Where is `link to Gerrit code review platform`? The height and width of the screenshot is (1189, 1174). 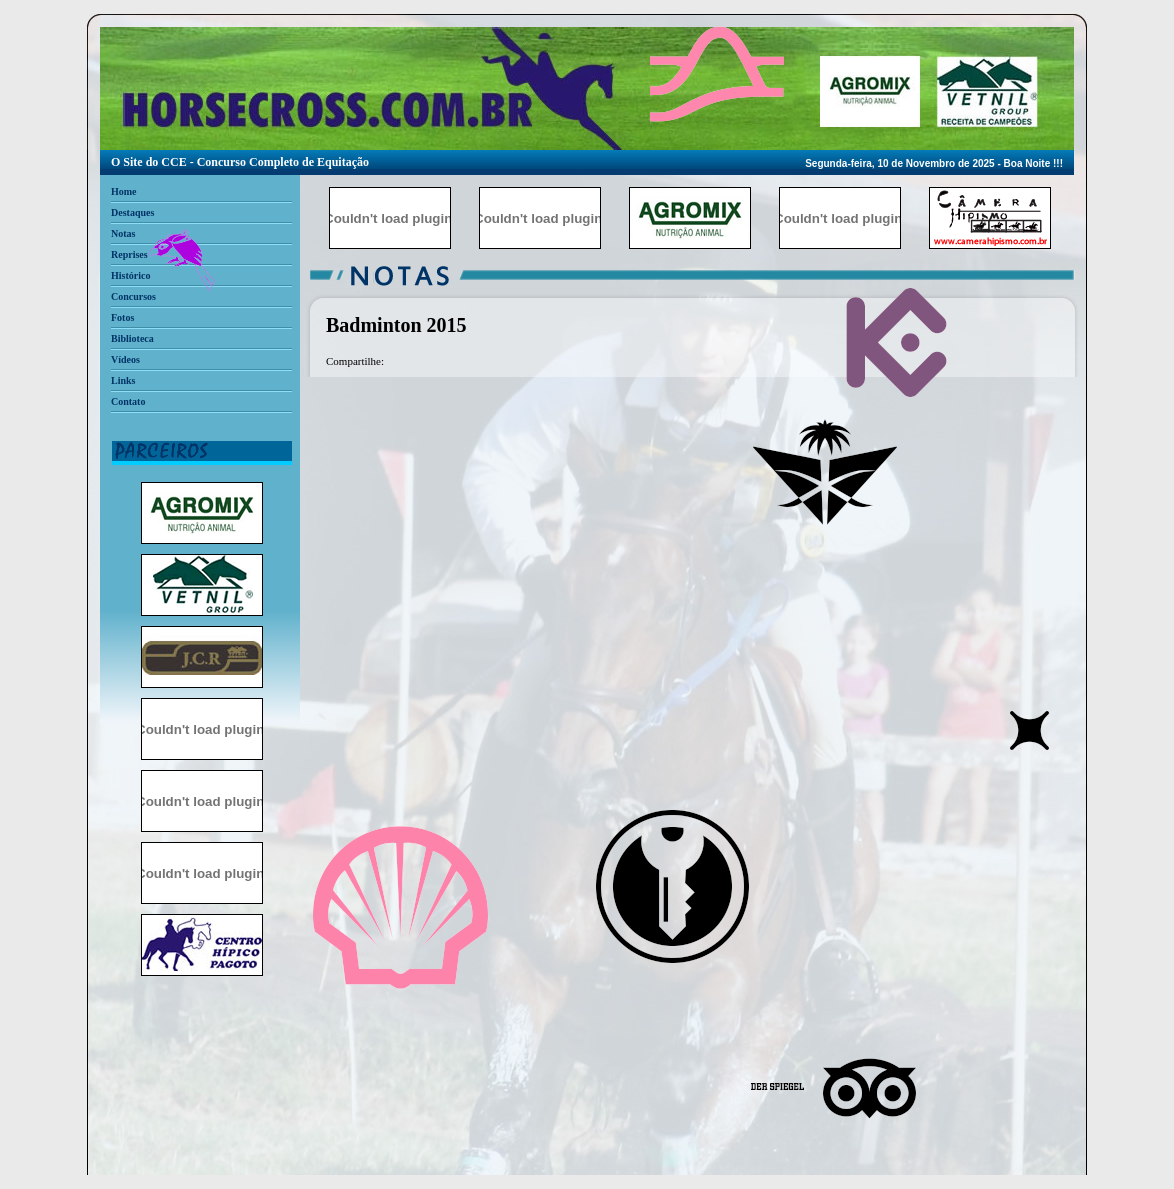
link to Gerrit code review platform is located at coordinates (182, 260).